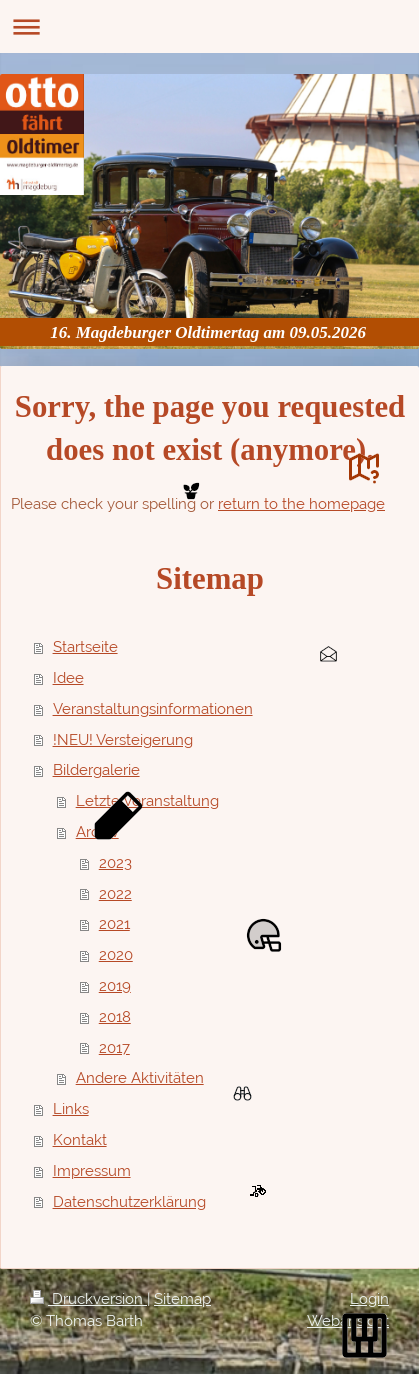 Image resolution: width=419 pixels, height=1374 pixels. Describe the element at coordinates (328, 654) in the screenshot. I see `view an opened or read email` at that location.